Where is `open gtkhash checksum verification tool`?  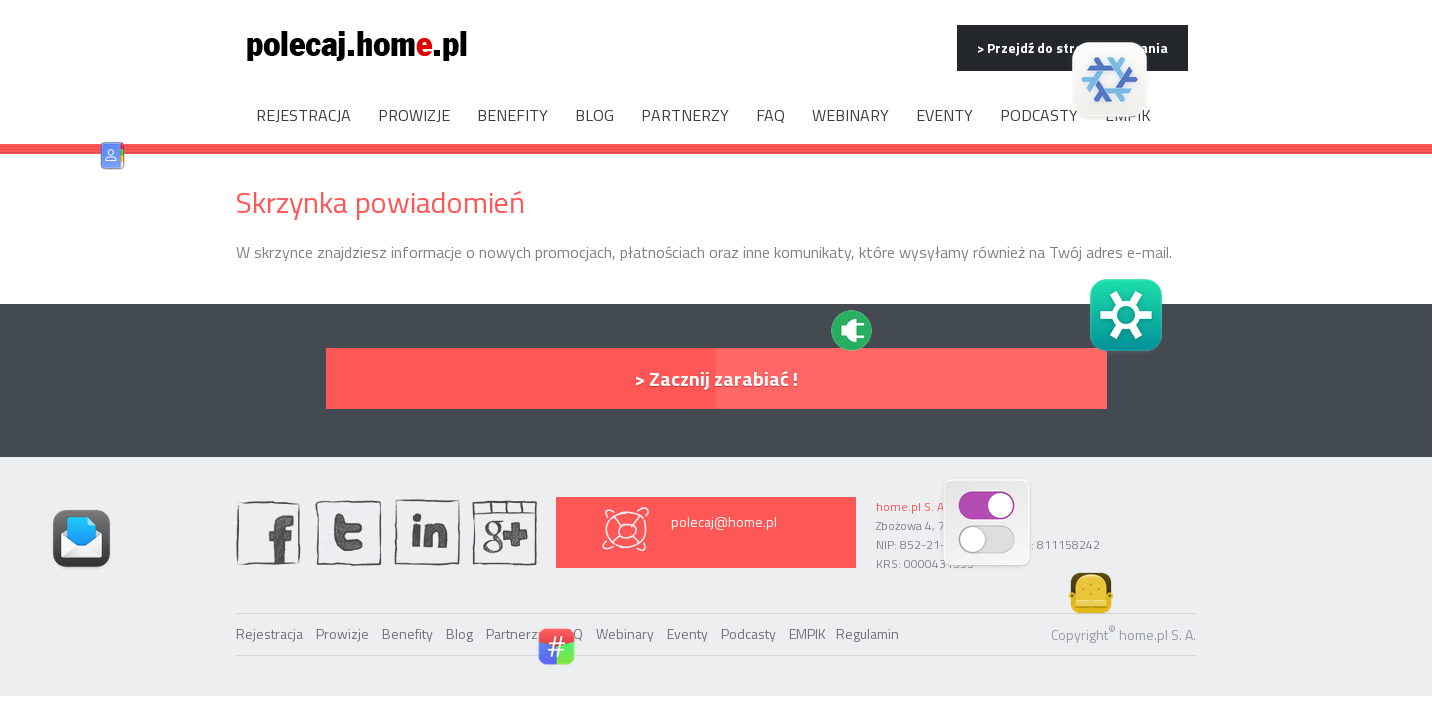 open gtkhash checksum verification tool is located at coordinates (556, 646).